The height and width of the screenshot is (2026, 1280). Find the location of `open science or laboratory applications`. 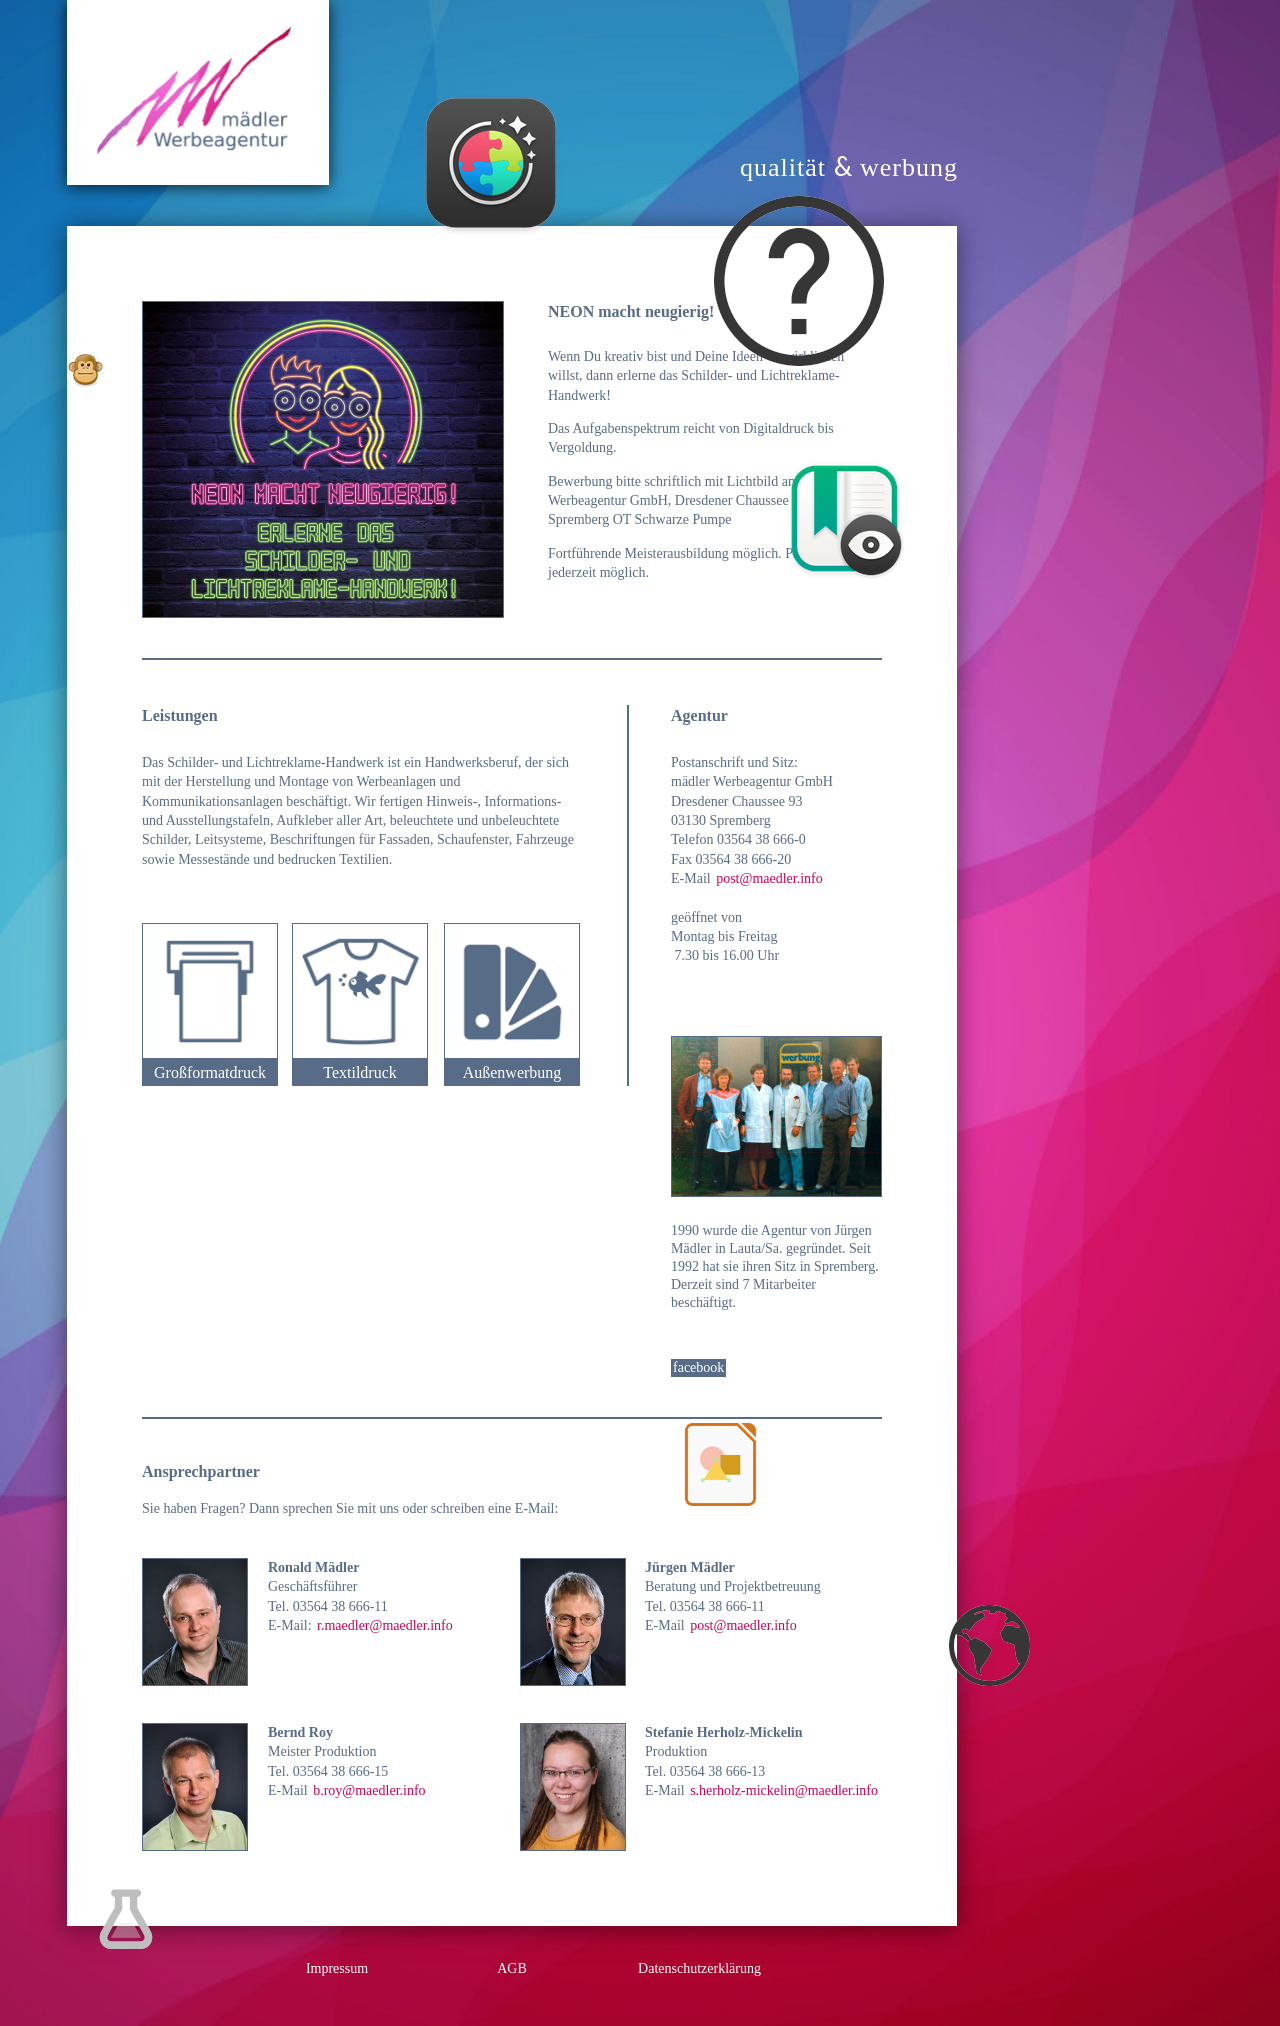

open science or laboratory applications is located at coordinates (126, 1919).